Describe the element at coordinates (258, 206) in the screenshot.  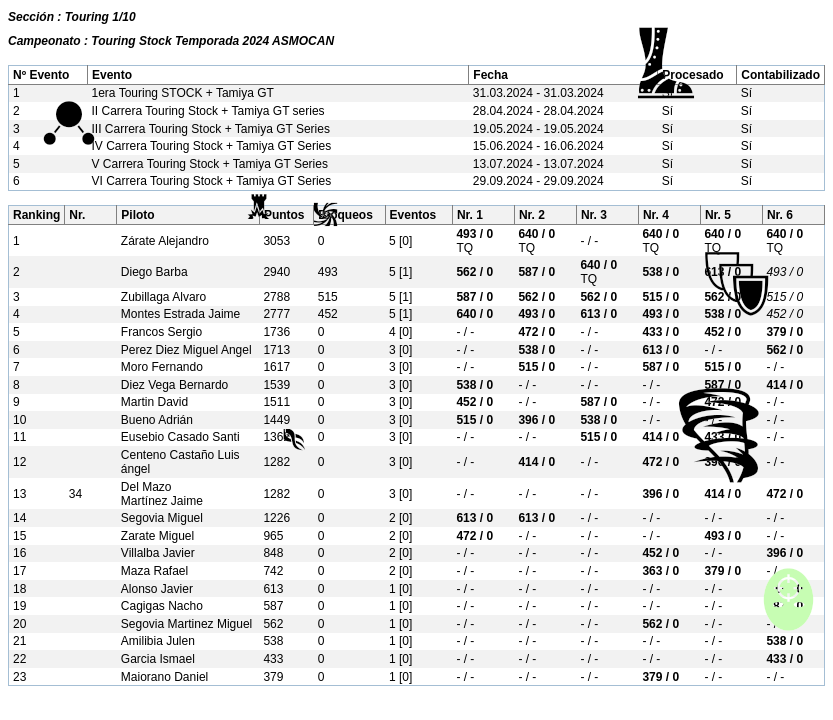
I see `demolish or destroy a building` at that location.